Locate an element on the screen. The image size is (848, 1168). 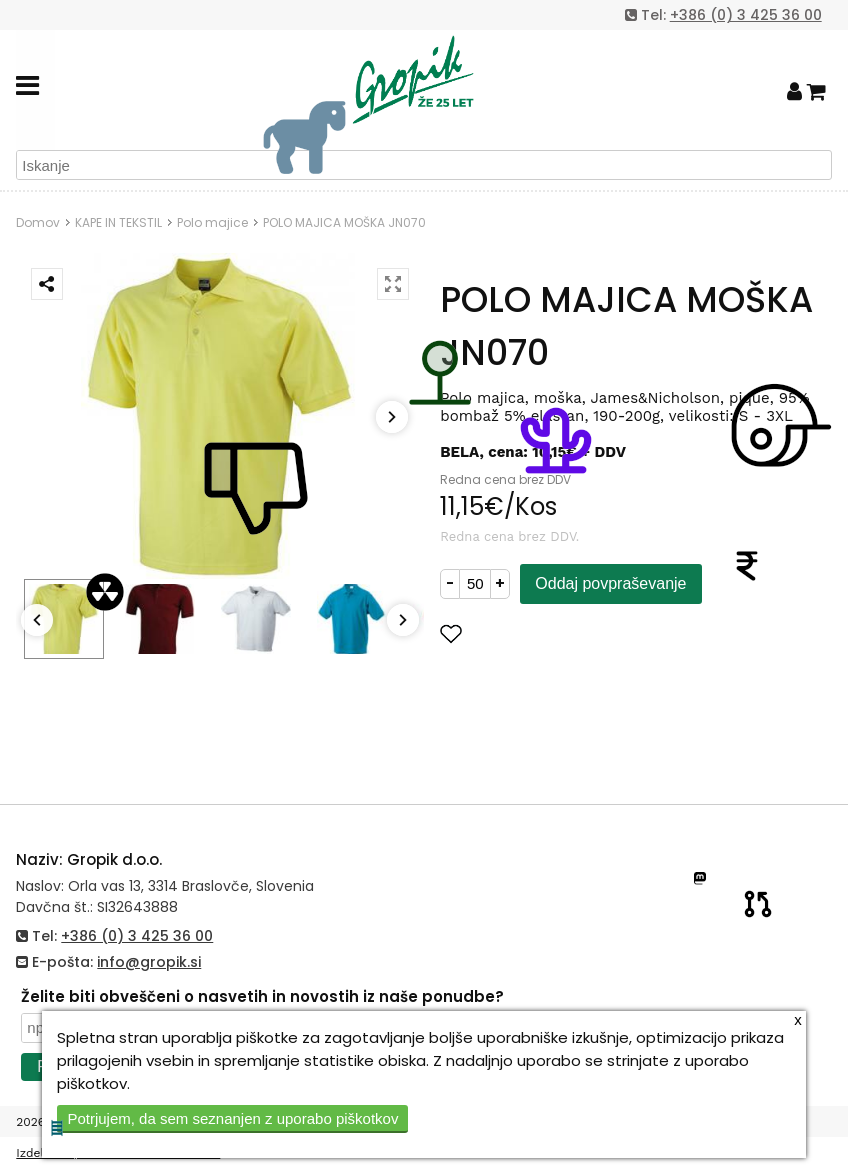
fallout shelter location indicator is located at coordinates (105, 592).